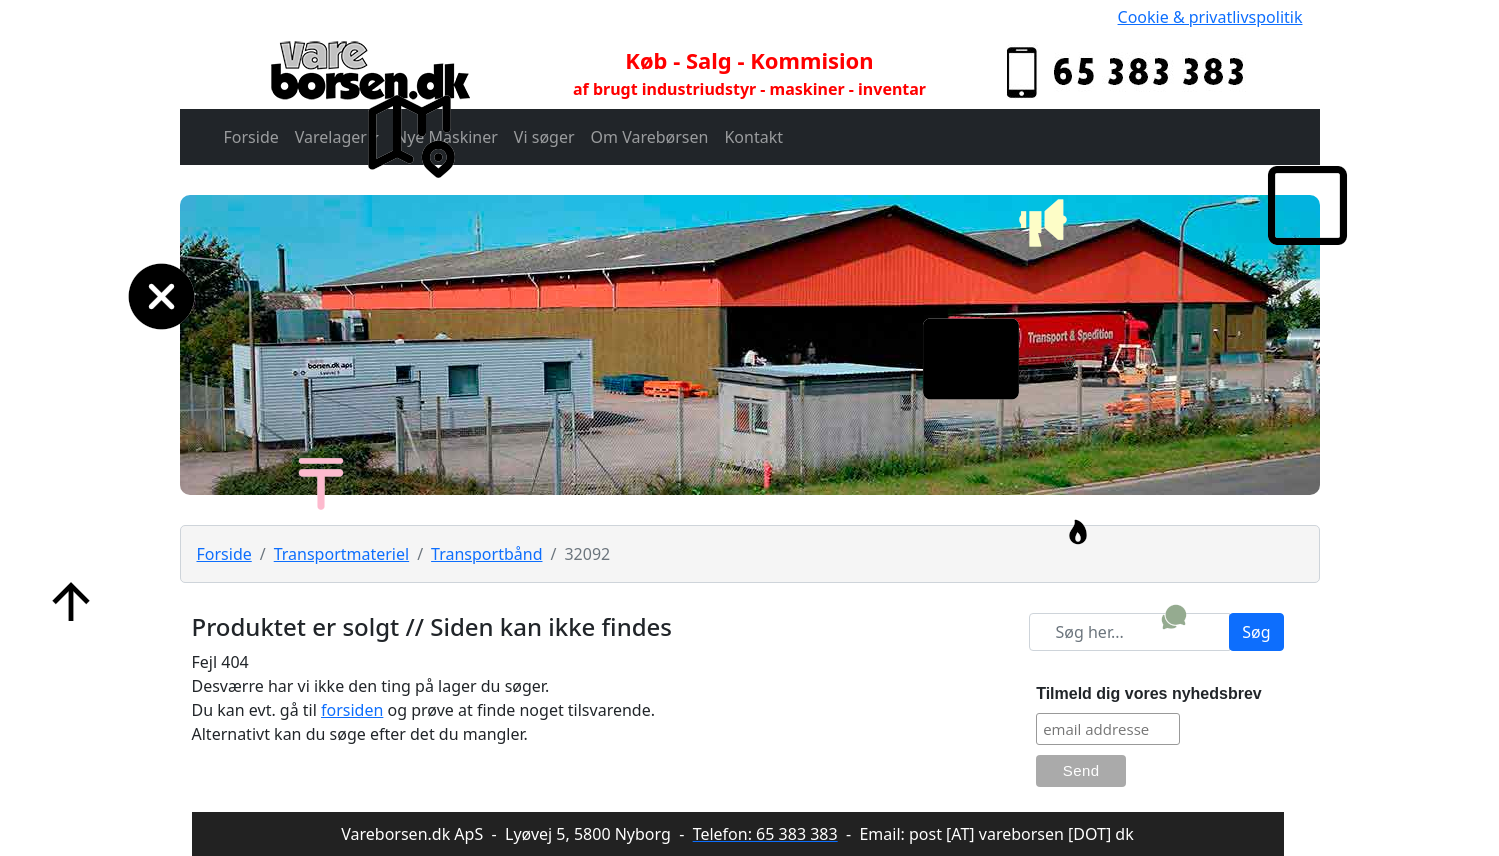  I want to click on view trending or hot content, so click(1078, 532).